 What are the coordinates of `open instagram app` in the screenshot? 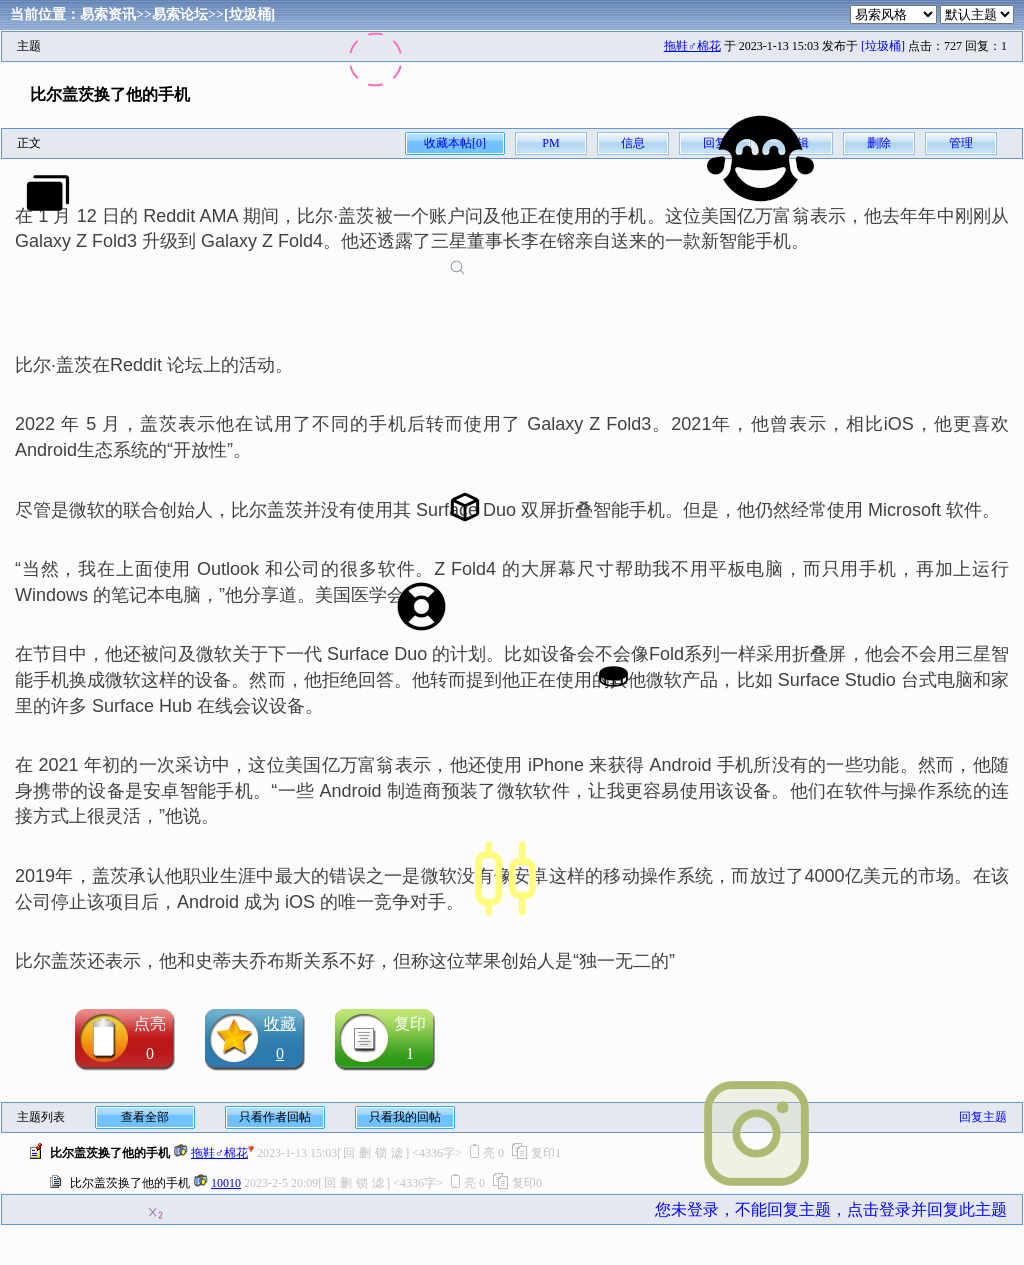 It's located at (756, 1133).